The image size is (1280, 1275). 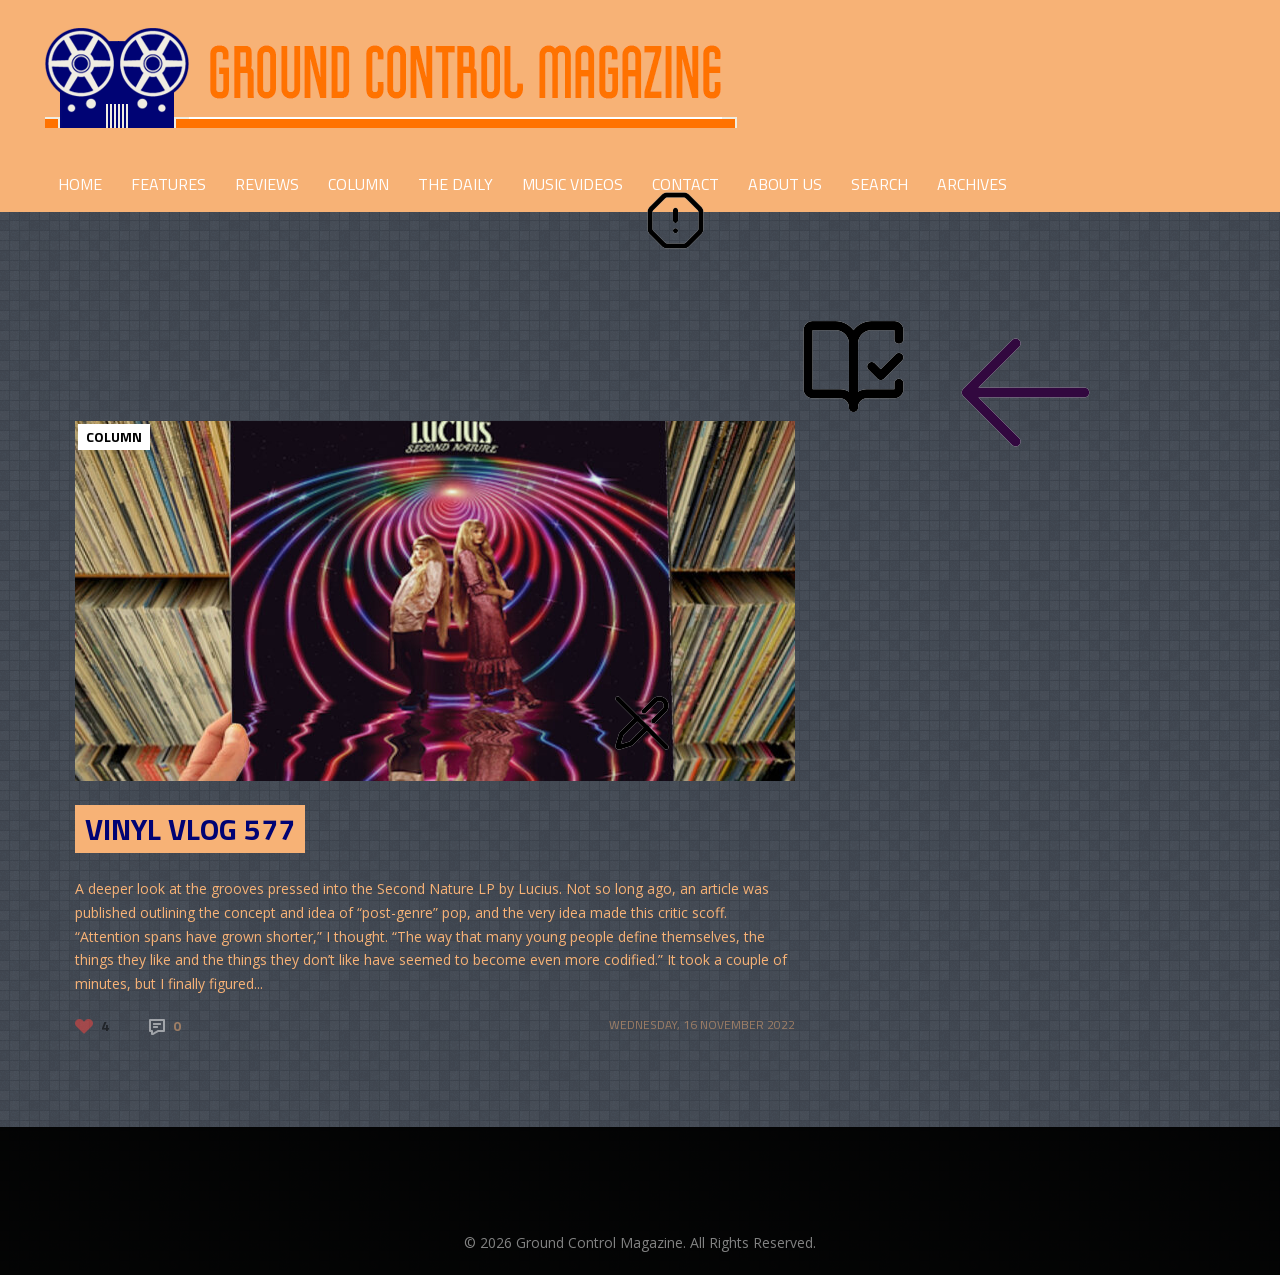 What do you see at coordinates (1025, 392) in the screenshot?
I see `go back to the previous screen` at bounding box center [1025, 392].